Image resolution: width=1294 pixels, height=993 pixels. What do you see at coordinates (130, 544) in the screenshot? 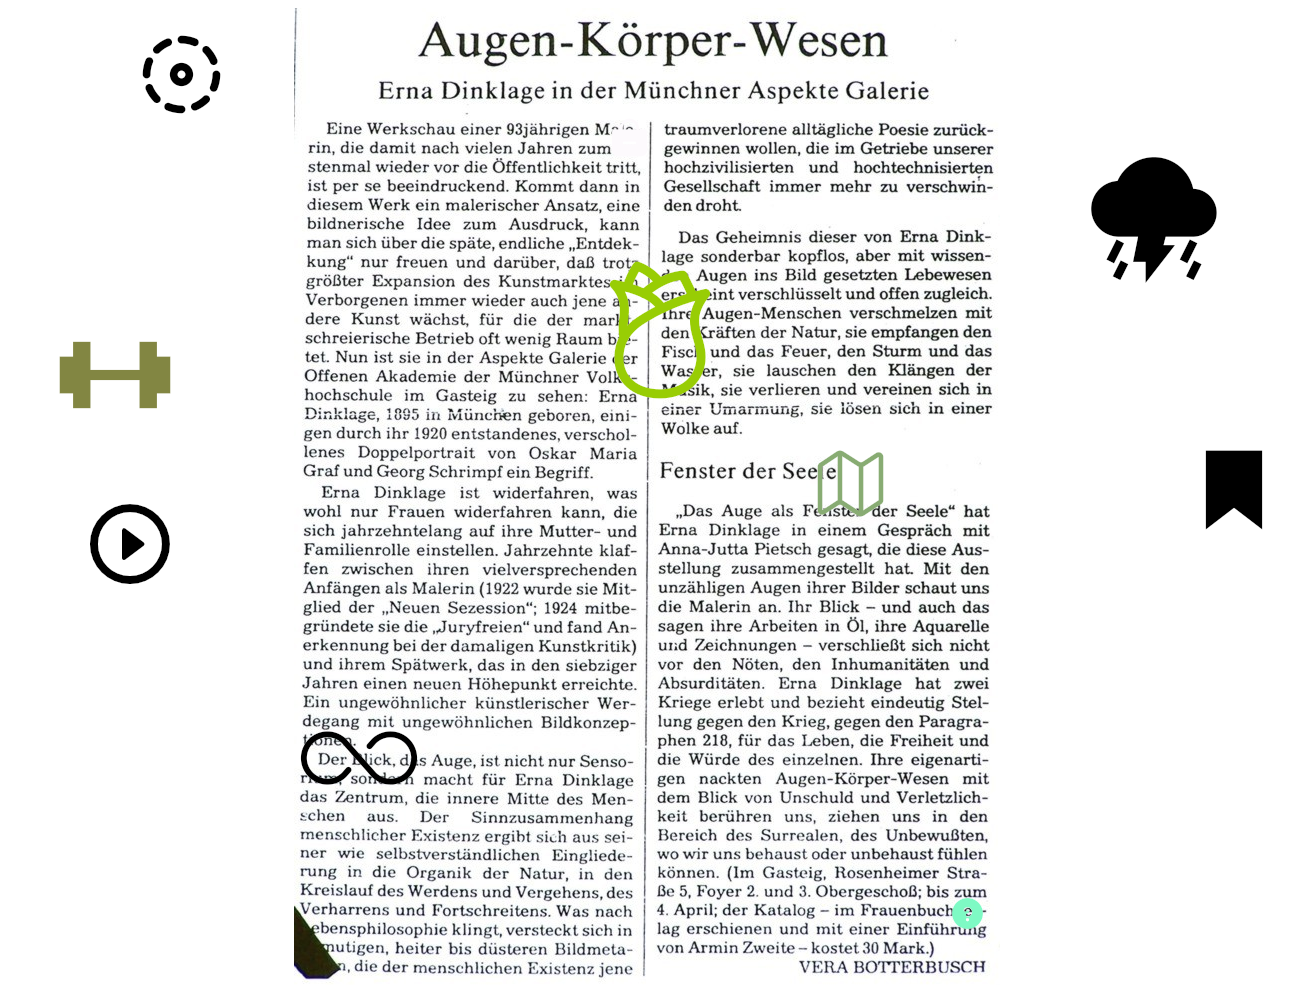
I see `play video or audio content` at bounding box center [130, 544].